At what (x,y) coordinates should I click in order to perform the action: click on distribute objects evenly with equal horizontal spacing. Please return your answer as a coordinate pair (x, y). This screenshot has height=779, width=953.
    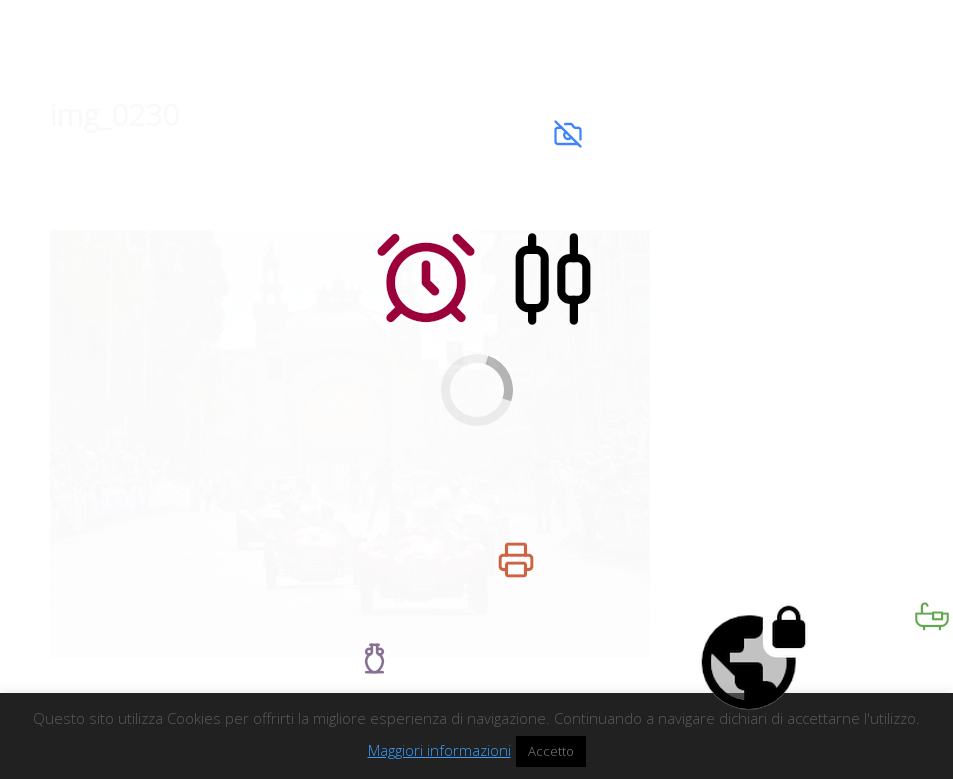
    Looking at the image, I should click on (553, 279).